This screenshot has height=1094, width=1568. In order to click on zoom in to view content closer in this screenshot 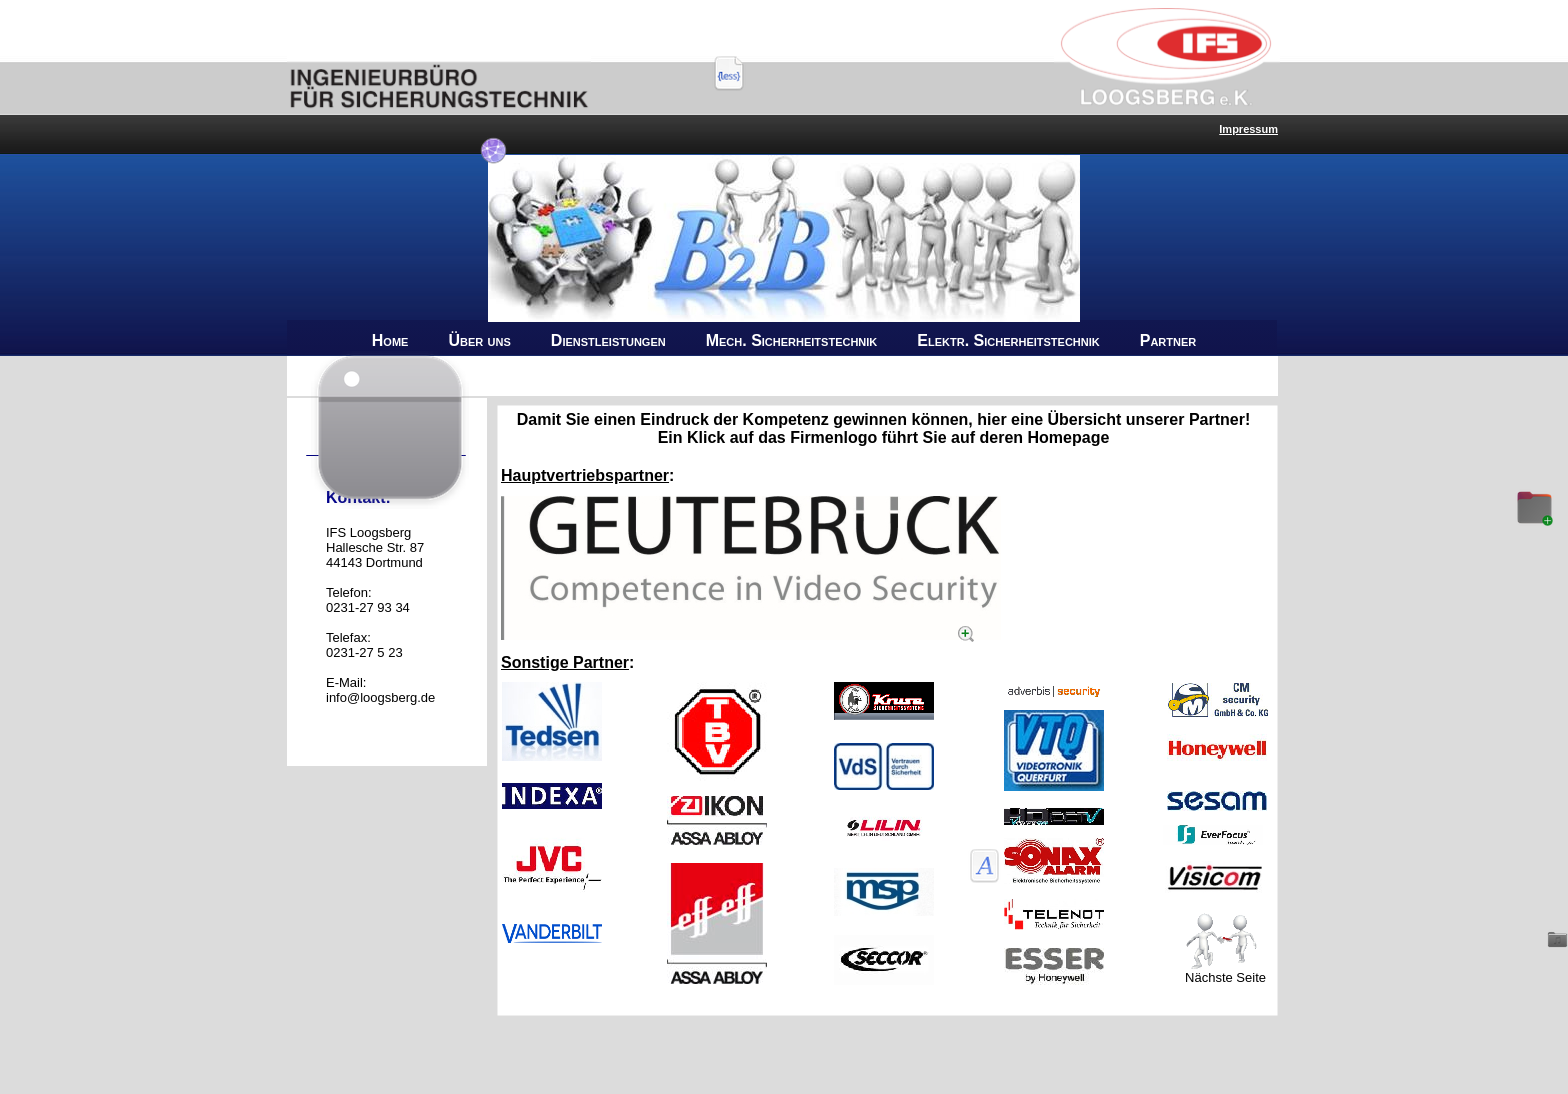, I will do `click(966, 634)`.